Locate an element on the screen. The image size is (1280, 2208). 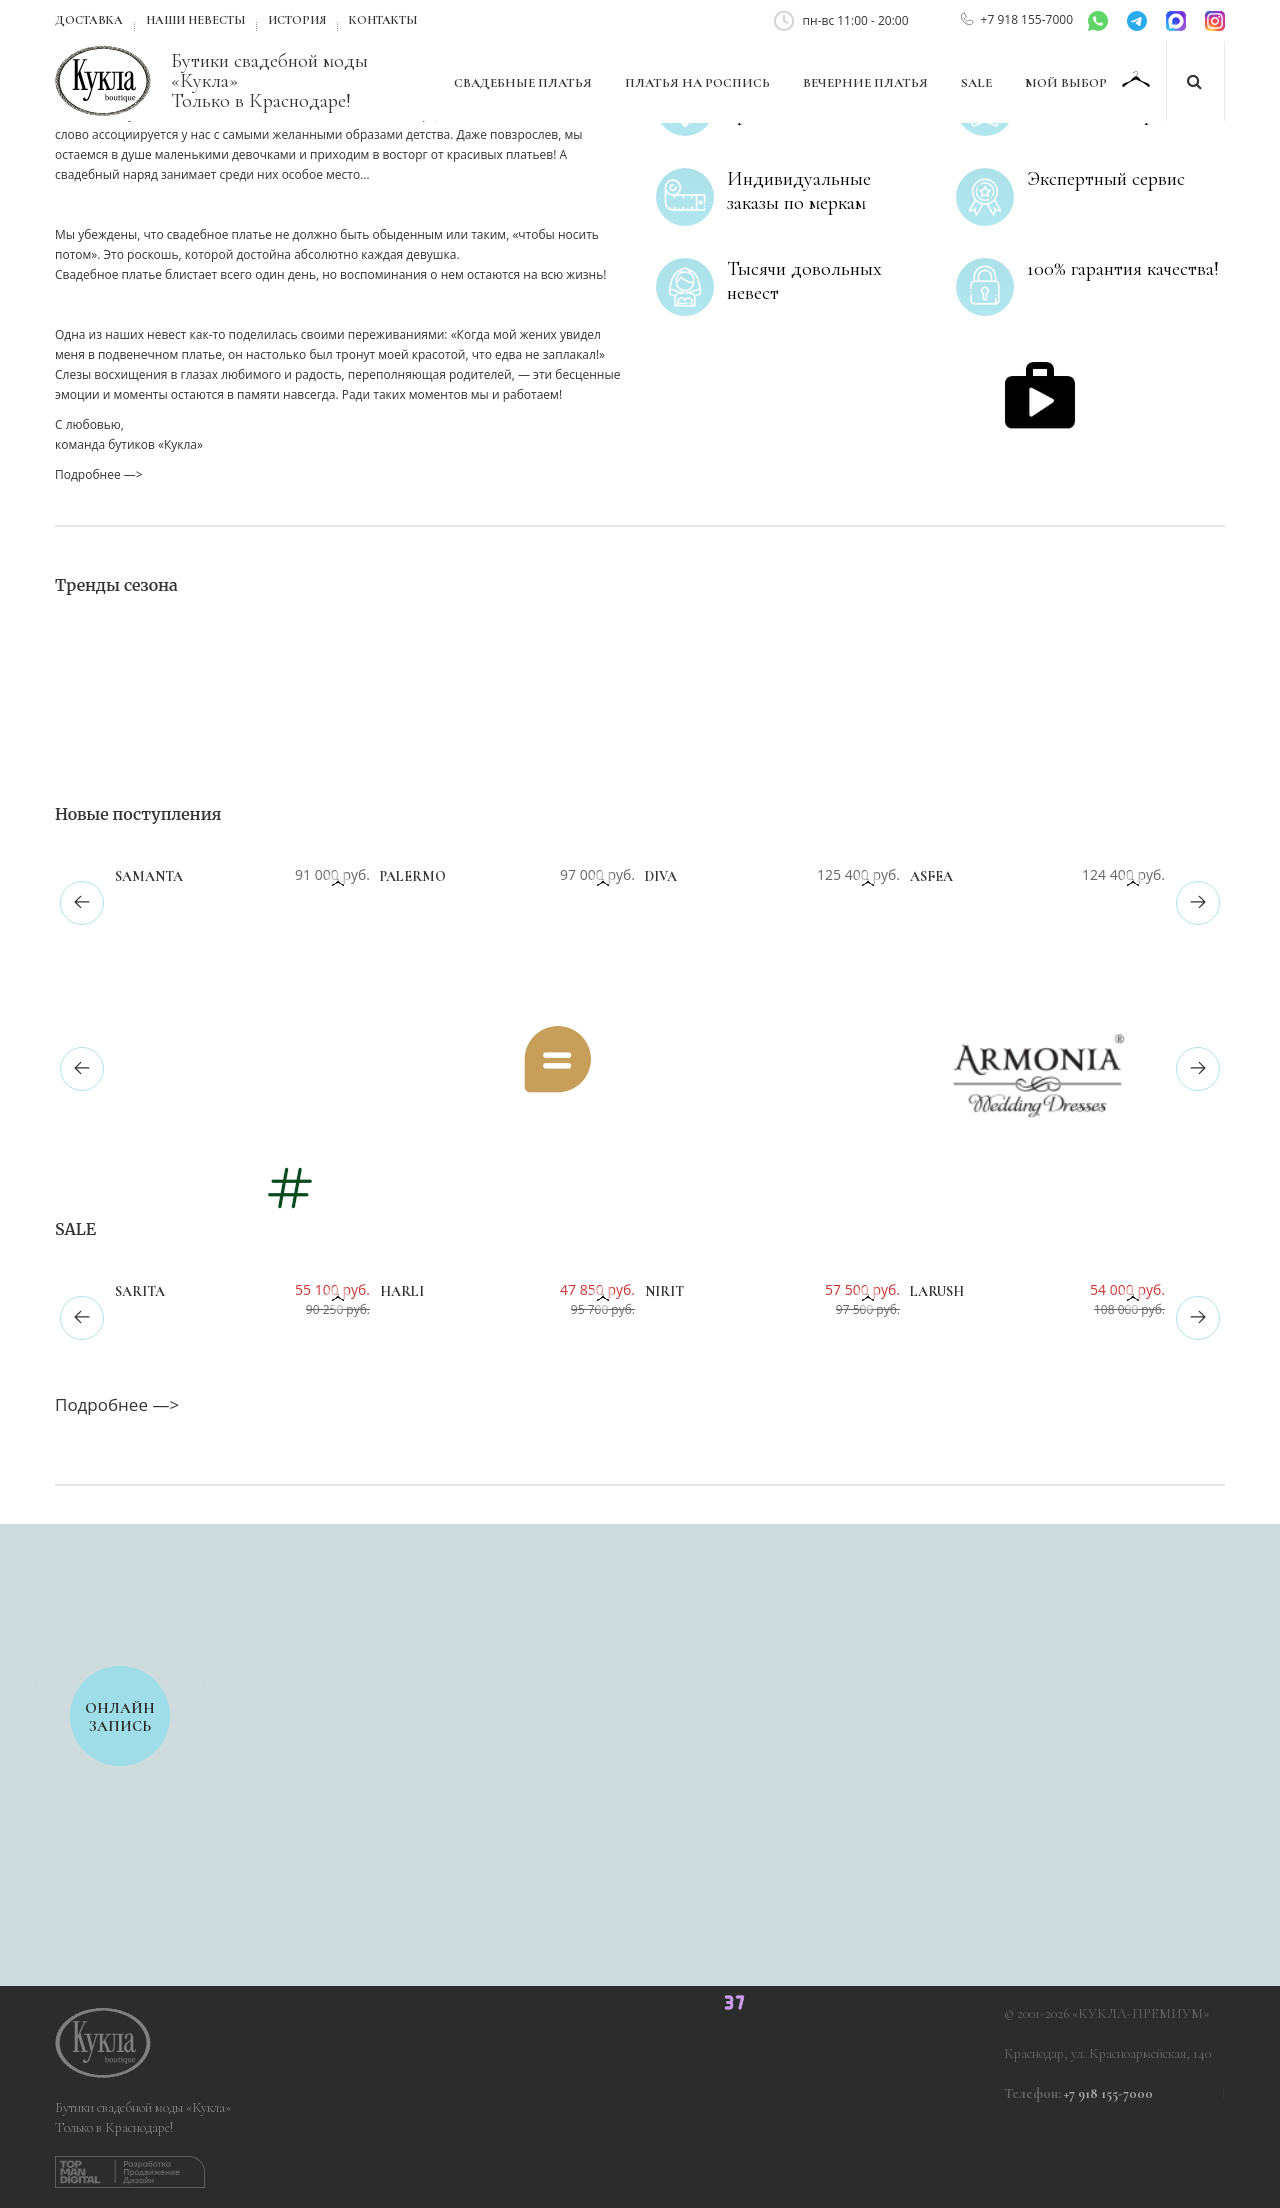
displays the number 37 as a numeric indicator or badge is located at coordinates (734, 2002).